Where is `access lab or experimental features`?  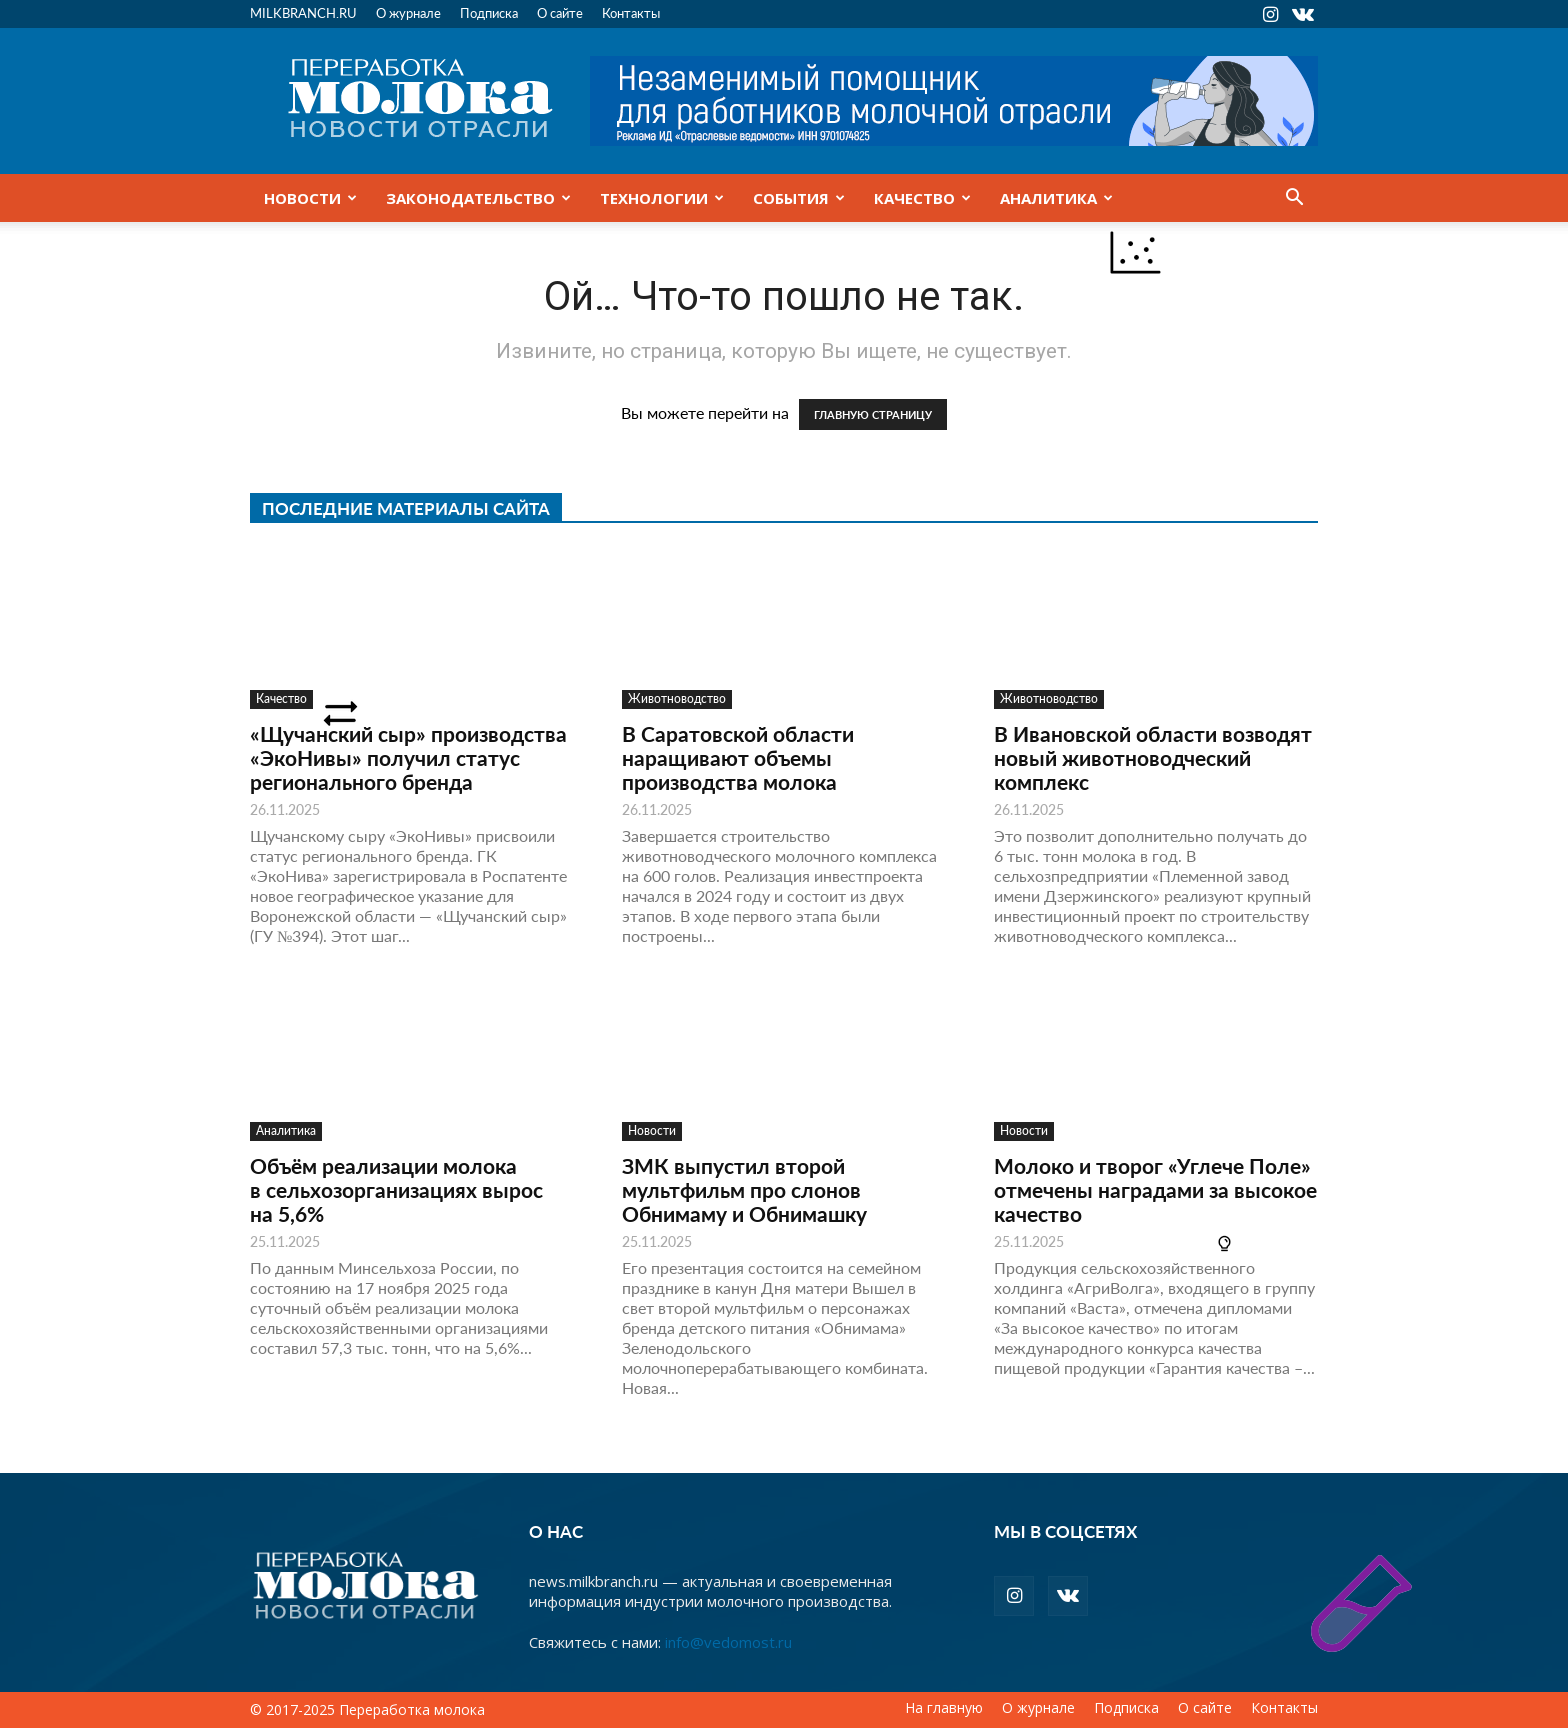
access lab or experimental features is located at coordinates (1359, 1603).